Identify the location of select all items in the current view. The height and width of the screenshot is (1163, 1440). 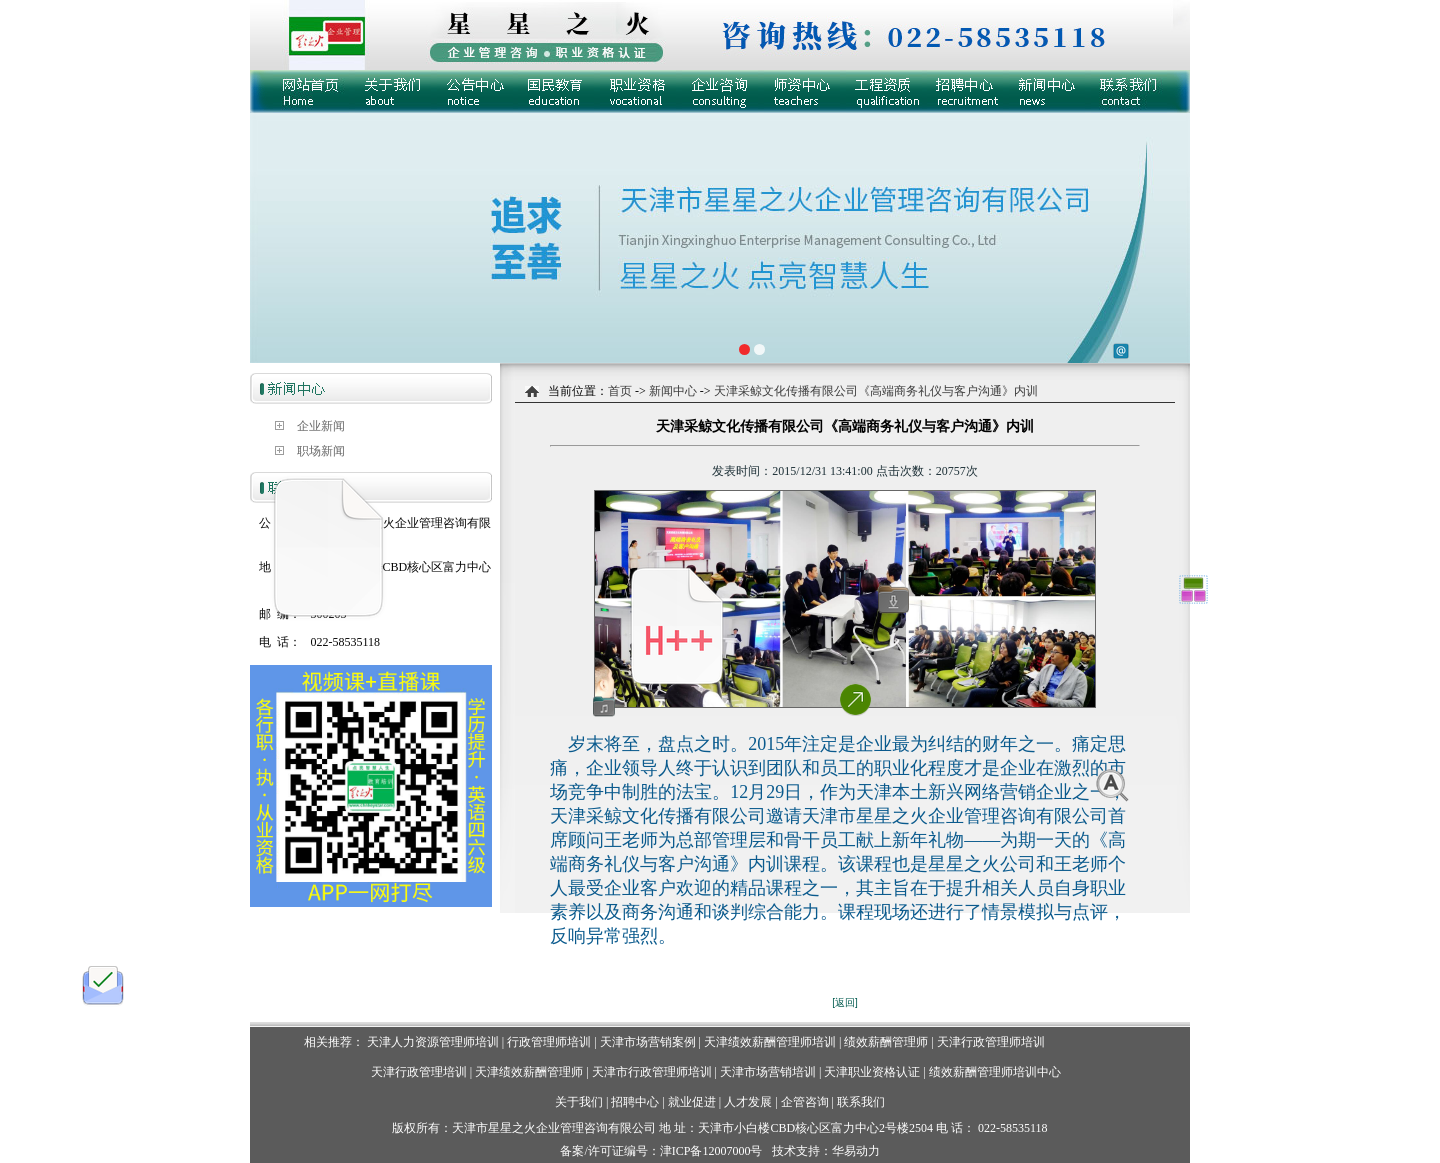
(1193, 589).